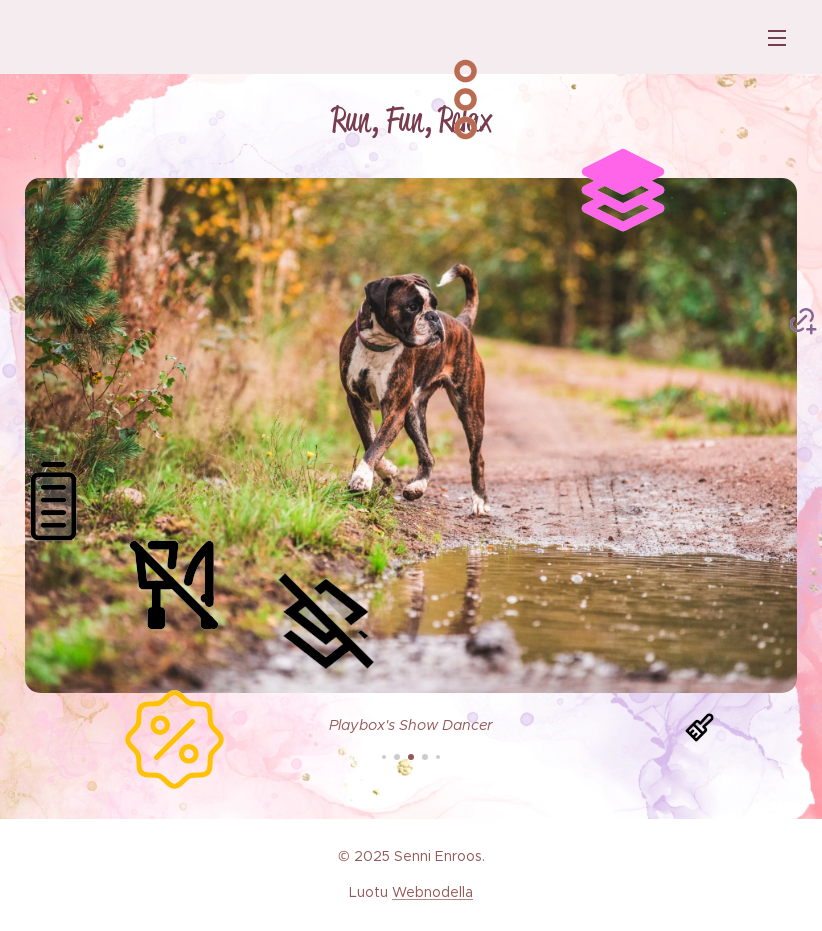 Image resolution: width=822 pixels, height=931 pixels. Describe the element at coordinates (802, 320) in the screenshot. I see `add a new link or URL` at that location.